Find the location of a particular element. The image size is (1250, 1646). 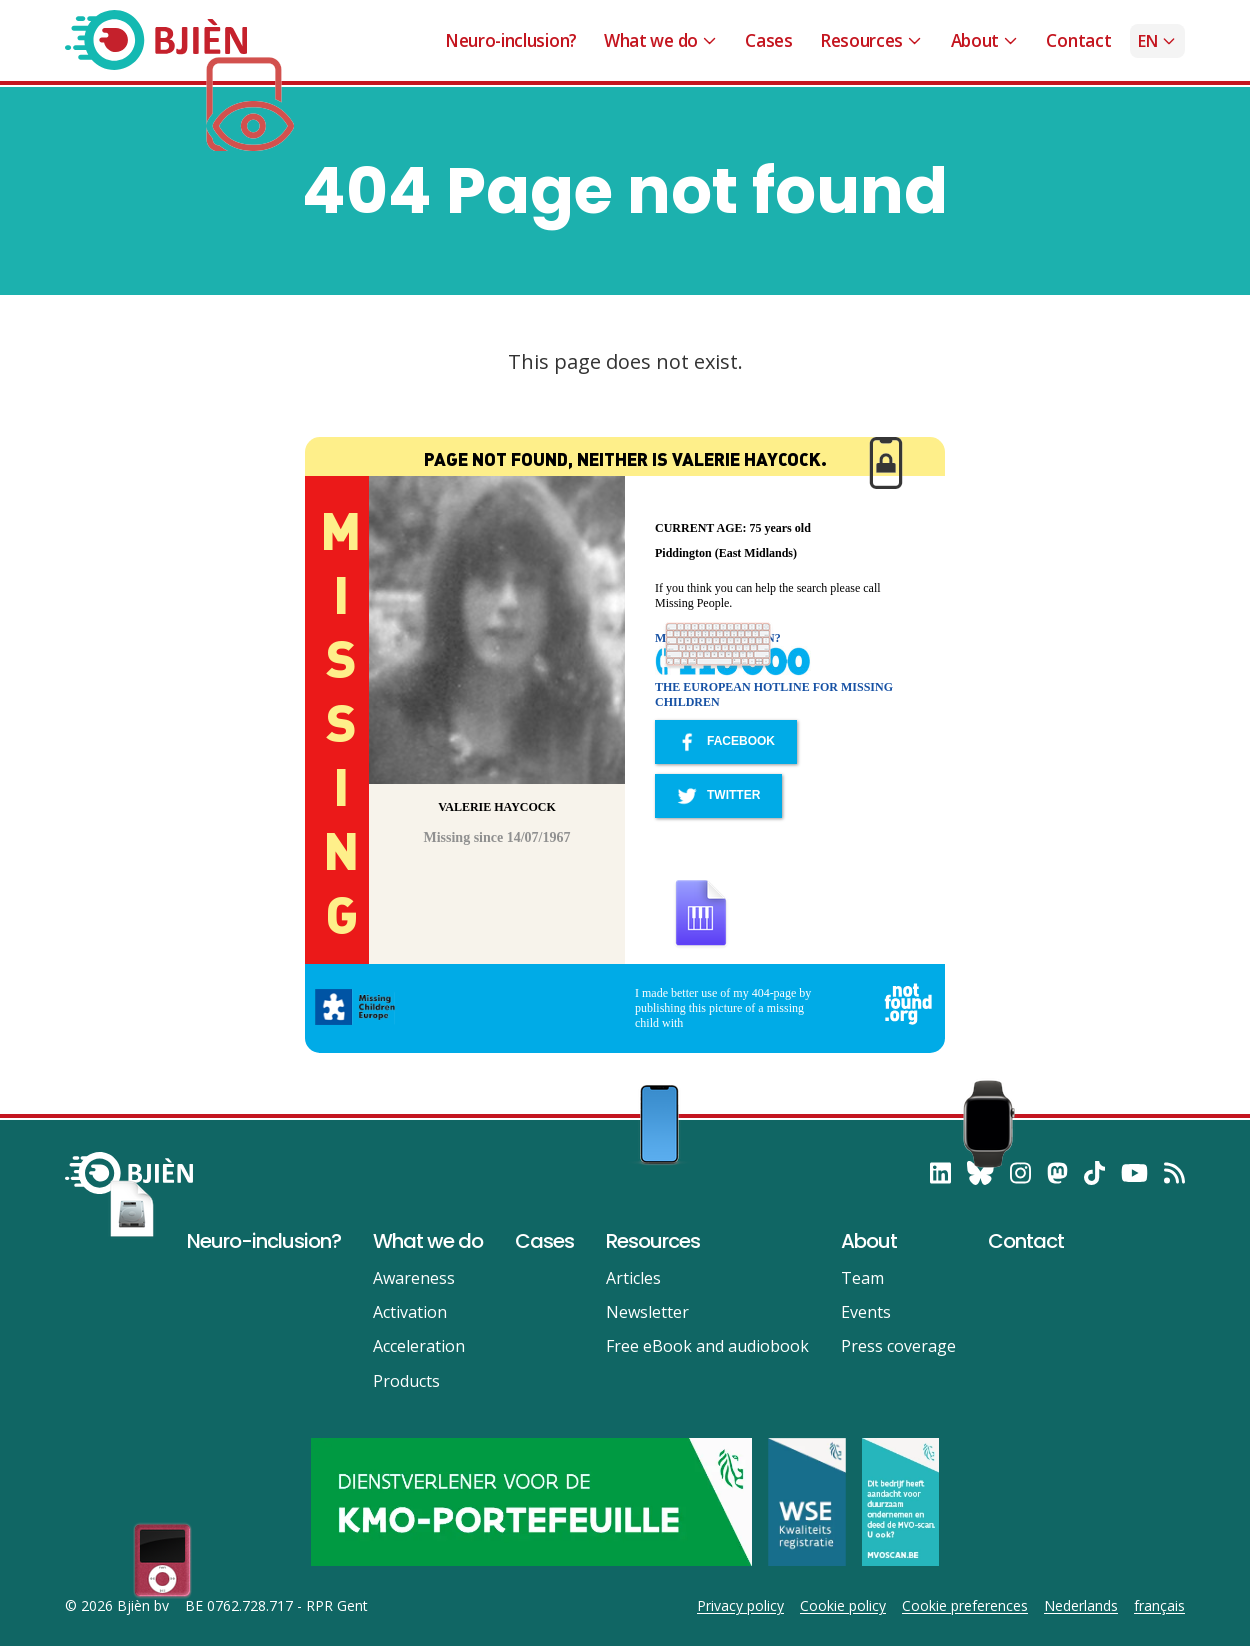

a midi audio file is located at coordinates (701, 914).